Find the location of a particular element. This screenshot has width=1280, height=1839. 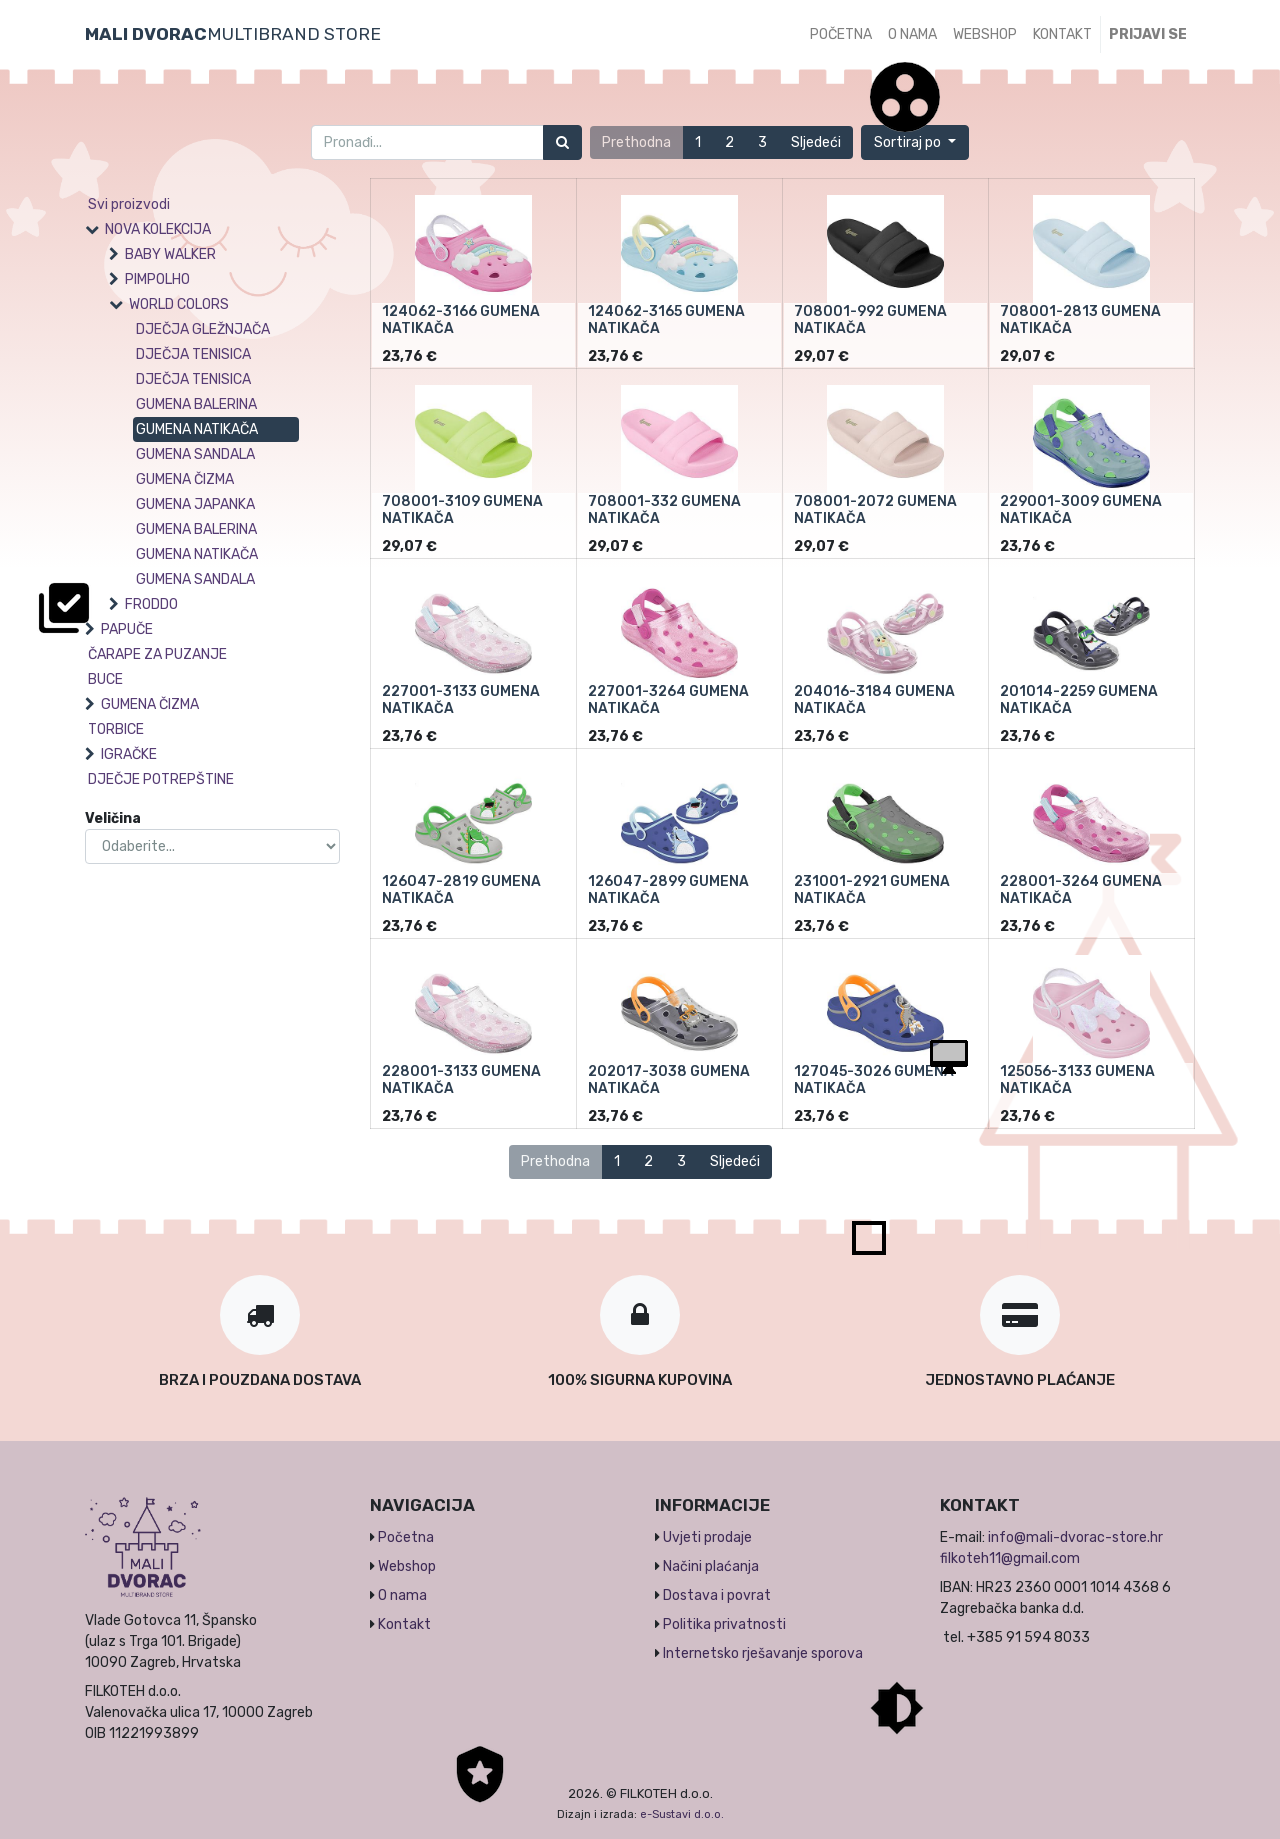

view or manage group workspaces is located at coordinates (905, 97).